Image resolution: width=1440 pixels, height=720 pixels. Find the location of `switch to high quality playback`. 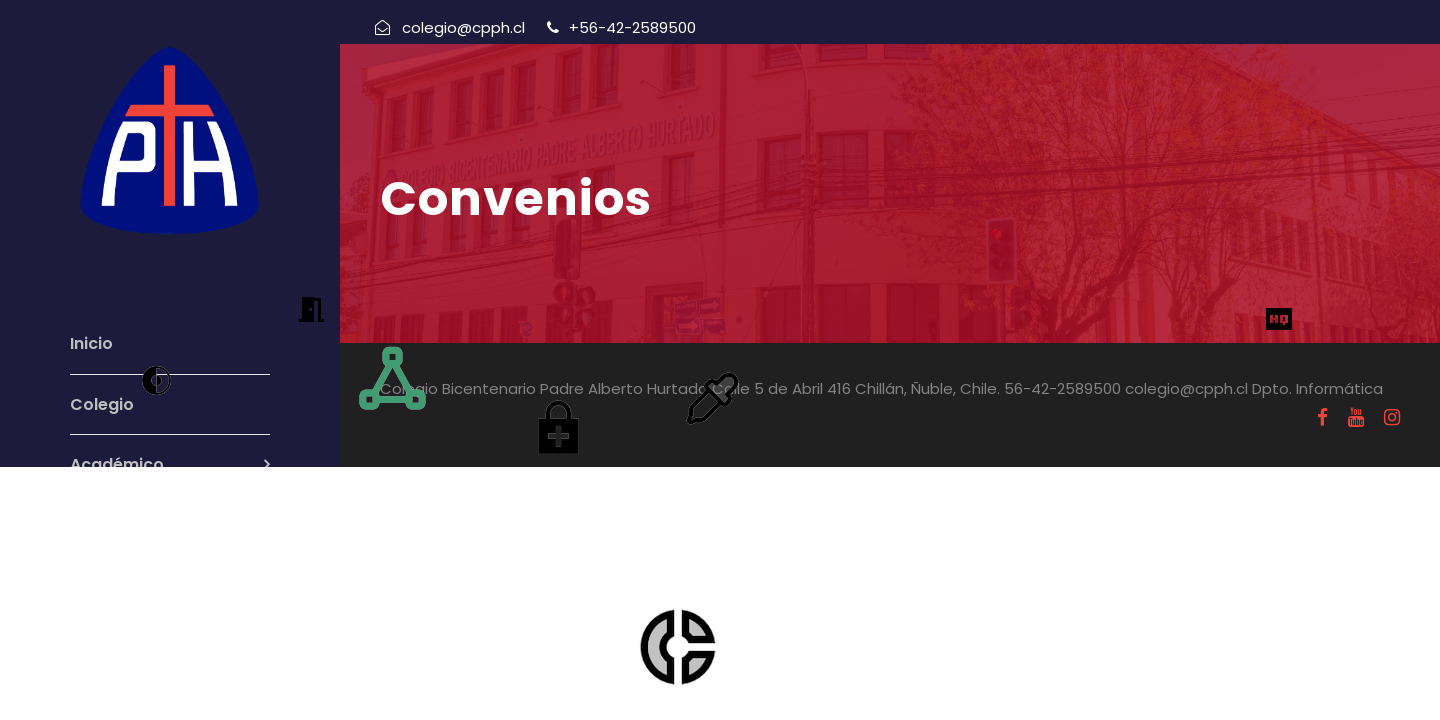

switch to high quality playback is located at coordinates (1279, 319).